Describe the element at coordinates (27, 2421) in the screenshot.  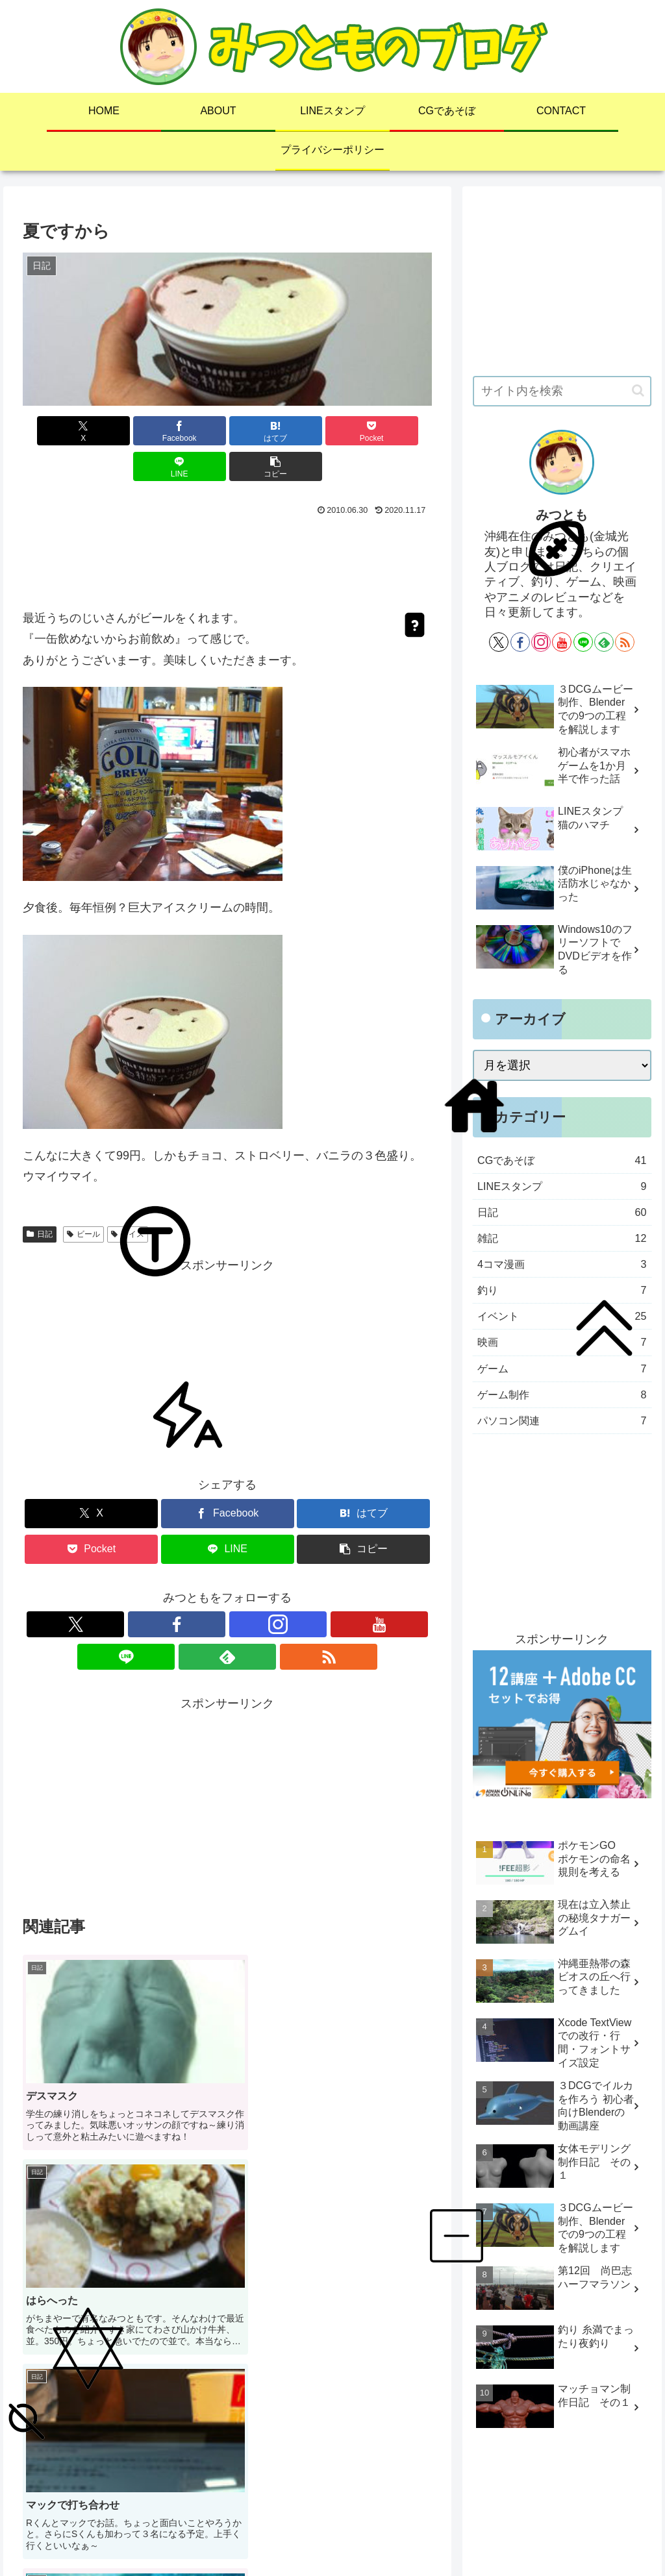
I see `search functionality is disabled` at that location.